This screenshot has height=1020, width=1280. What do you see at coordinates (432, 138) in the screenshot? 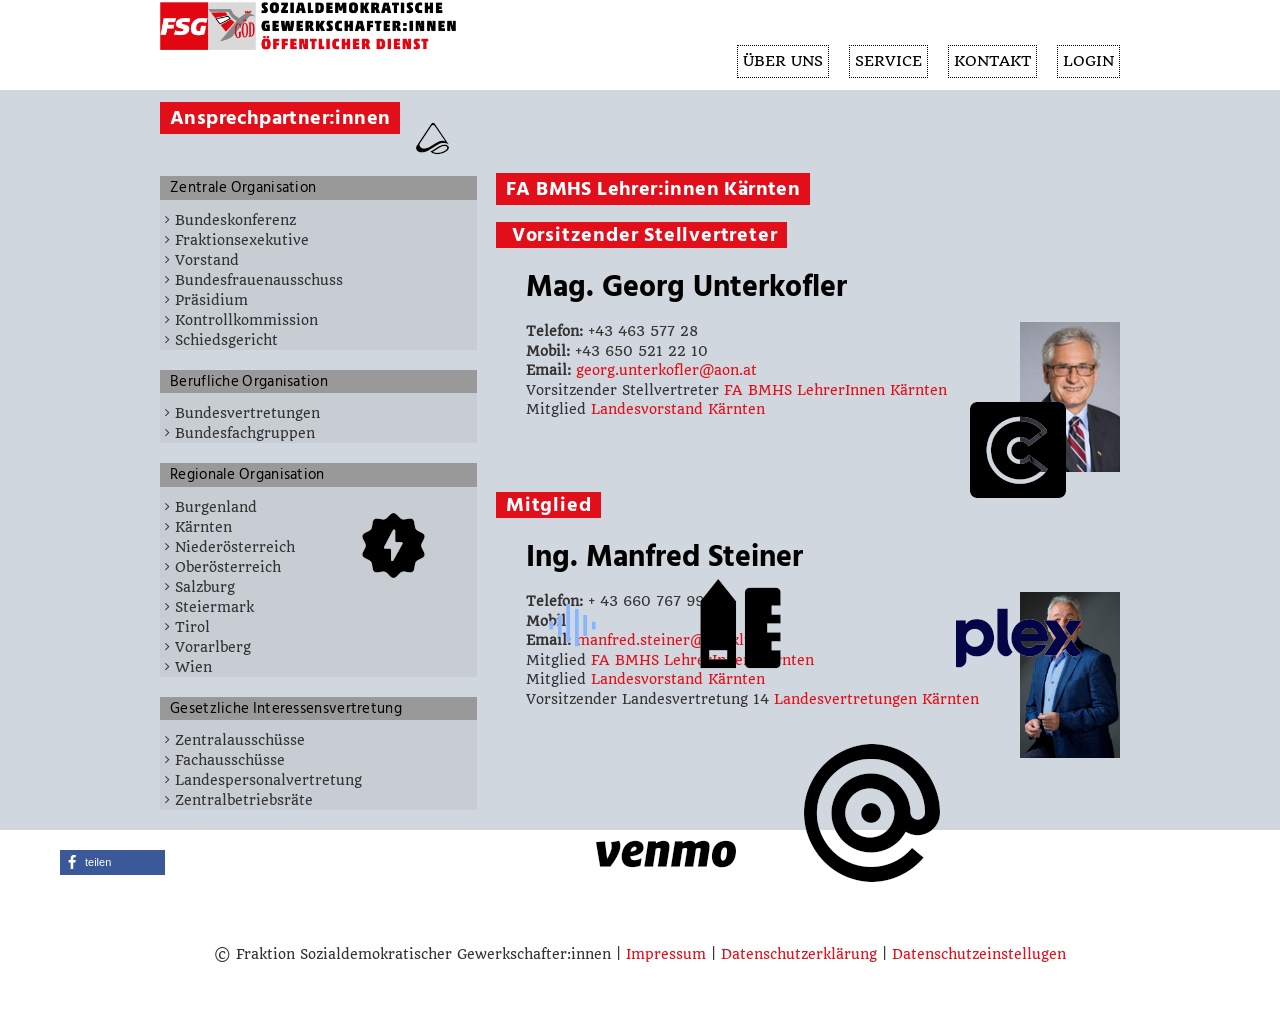
I see `mobx-state-tree library logo` at bounding box center [432, 138].